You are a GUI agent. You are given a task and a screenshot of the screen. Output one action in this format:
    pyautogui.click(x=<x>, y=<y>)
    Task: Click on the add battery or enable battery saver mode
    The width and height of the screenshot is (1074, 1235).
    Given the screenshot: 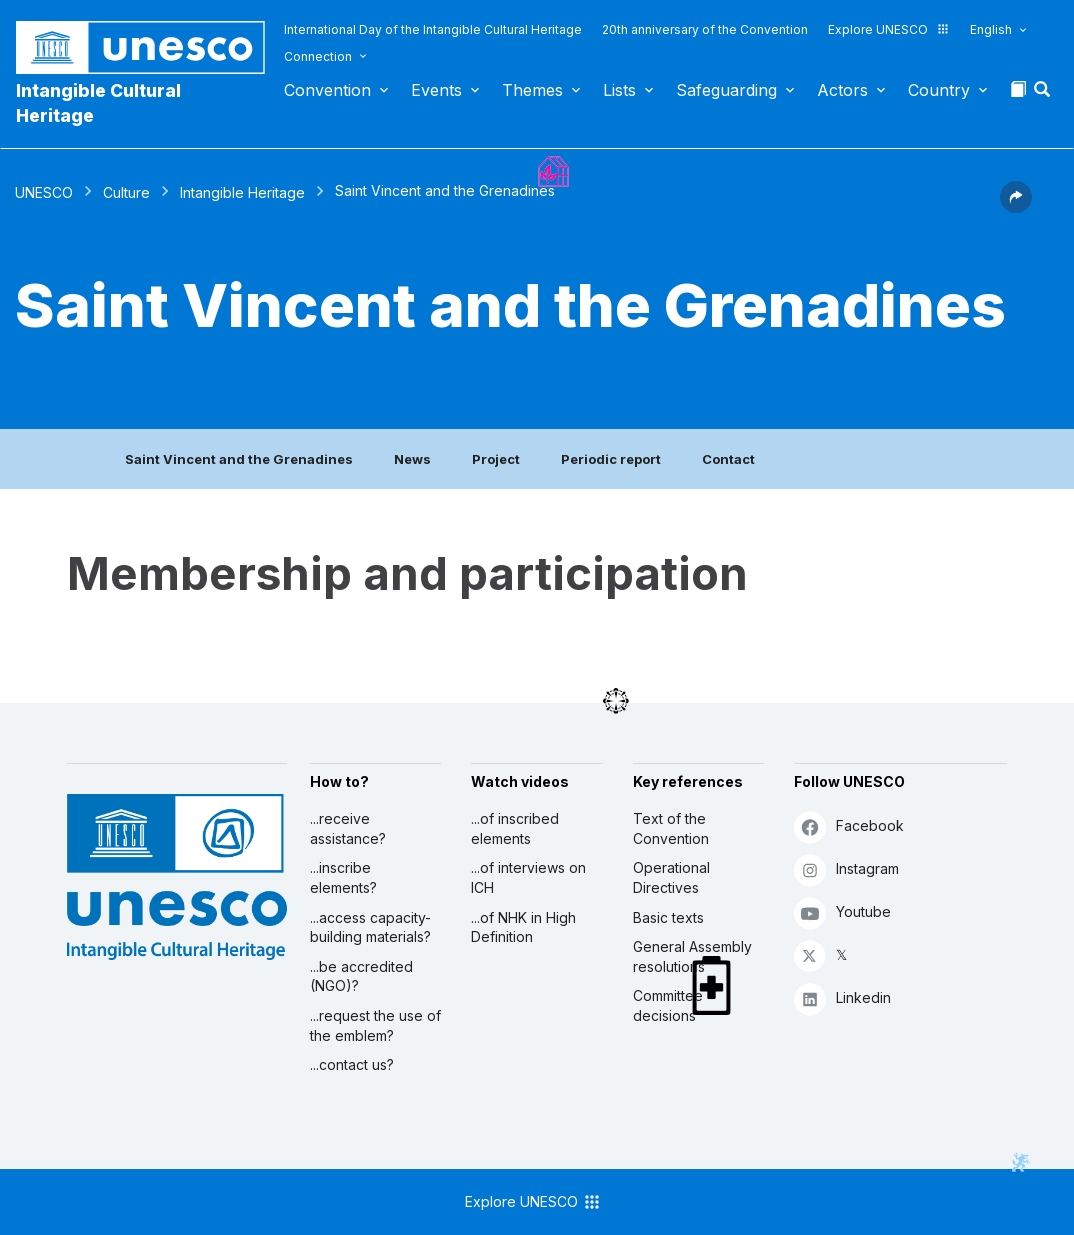 What is the action you would take?
    pyautogui.click(x=711, y=985)
    